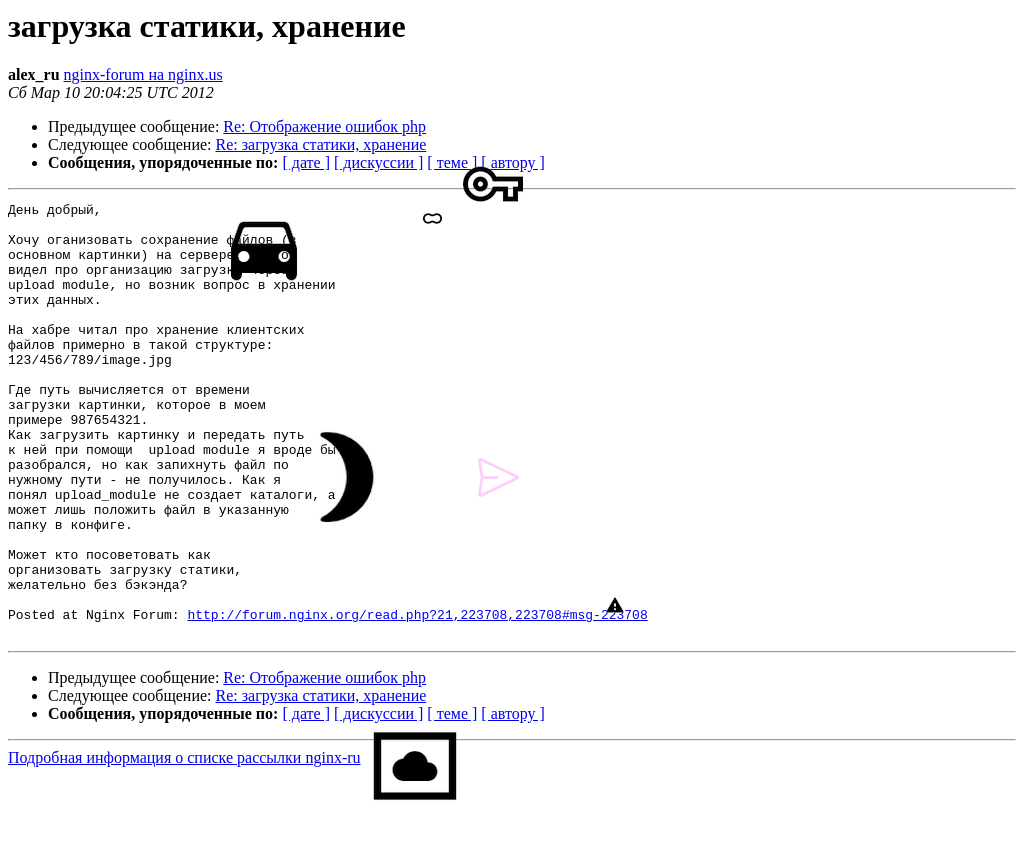 This screenshot has width=1024, height=862. What do you see at coordinates (432, 218) in the screenshot?
I see `peanut app logo or brand icon` at bounding box center [432, 218].